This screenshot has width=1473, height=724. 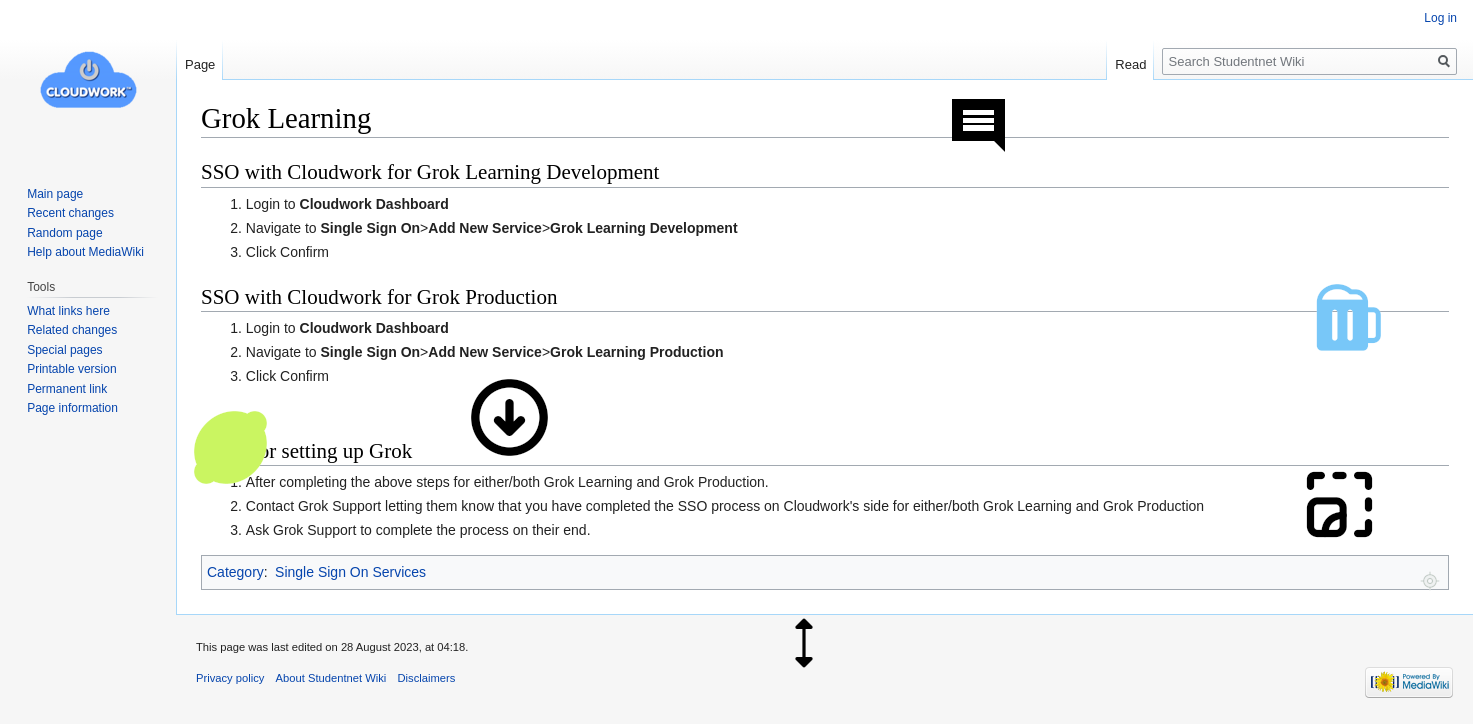 What do you see at coordinates (804, 643) in the screenshot?
I see `adjust height or vertical size` at bounding box center [804, 643].